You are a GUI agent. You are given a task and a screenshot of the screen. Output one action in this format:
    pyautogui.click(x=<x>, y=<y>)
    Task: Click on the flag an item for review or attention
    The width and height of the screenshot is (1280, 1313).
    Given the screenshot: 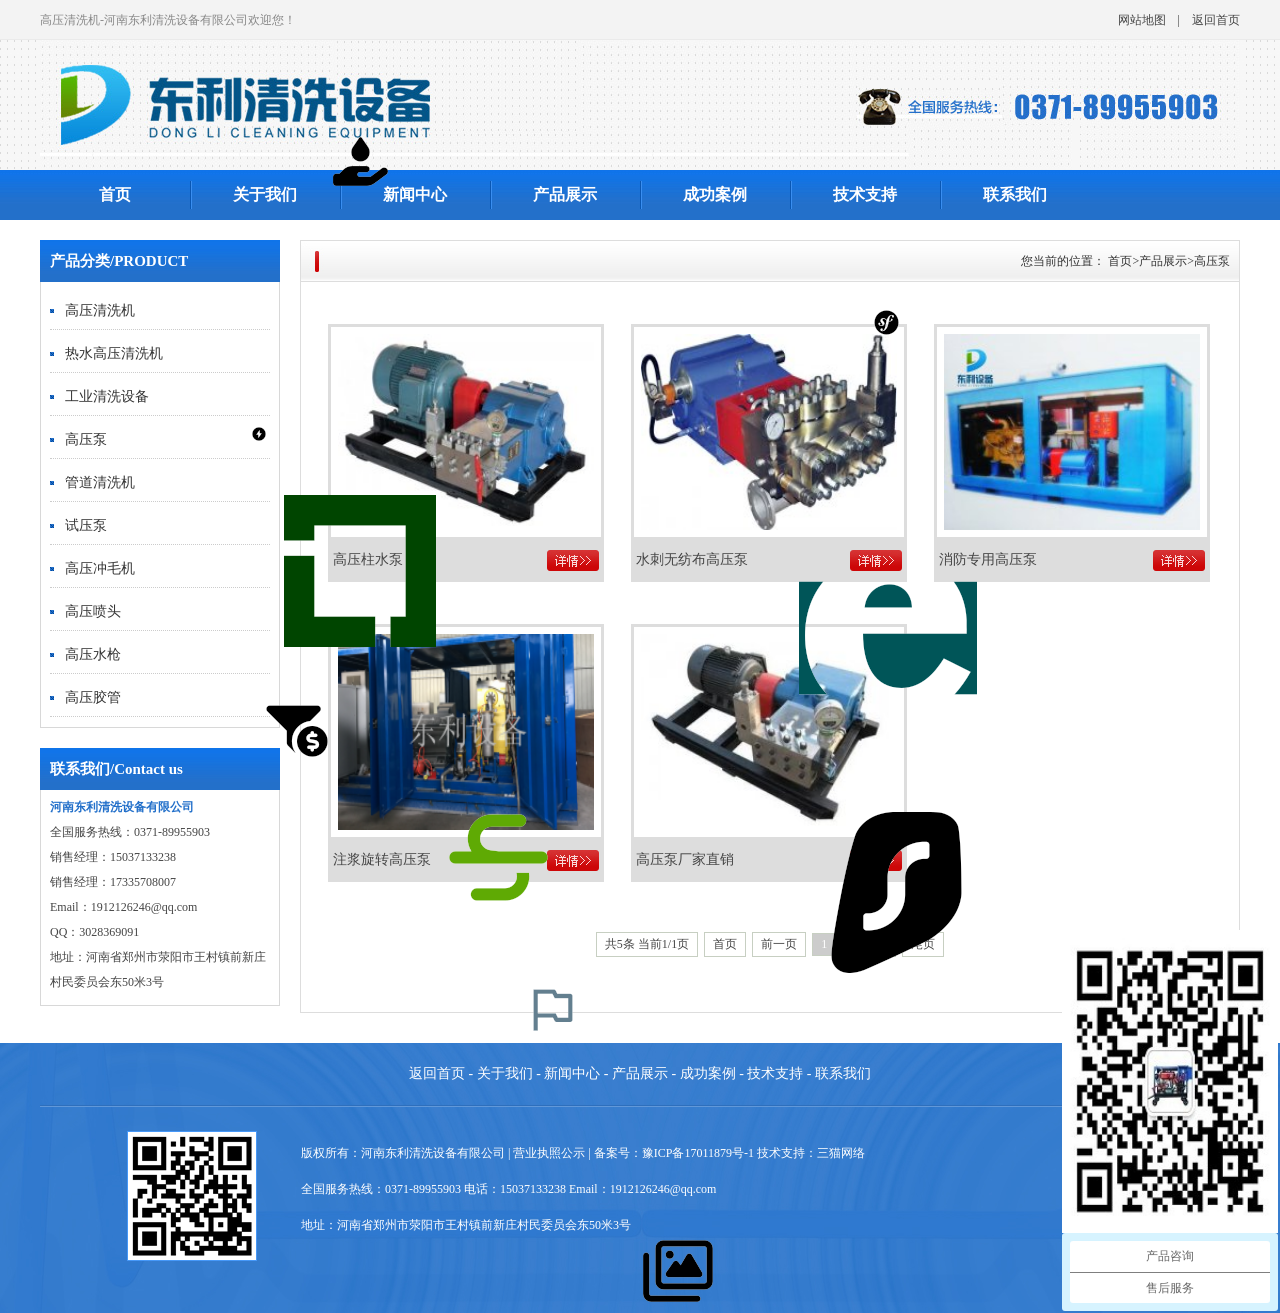 What is the action you would take?
    pyautogui.click(x=553, y=1009)
    